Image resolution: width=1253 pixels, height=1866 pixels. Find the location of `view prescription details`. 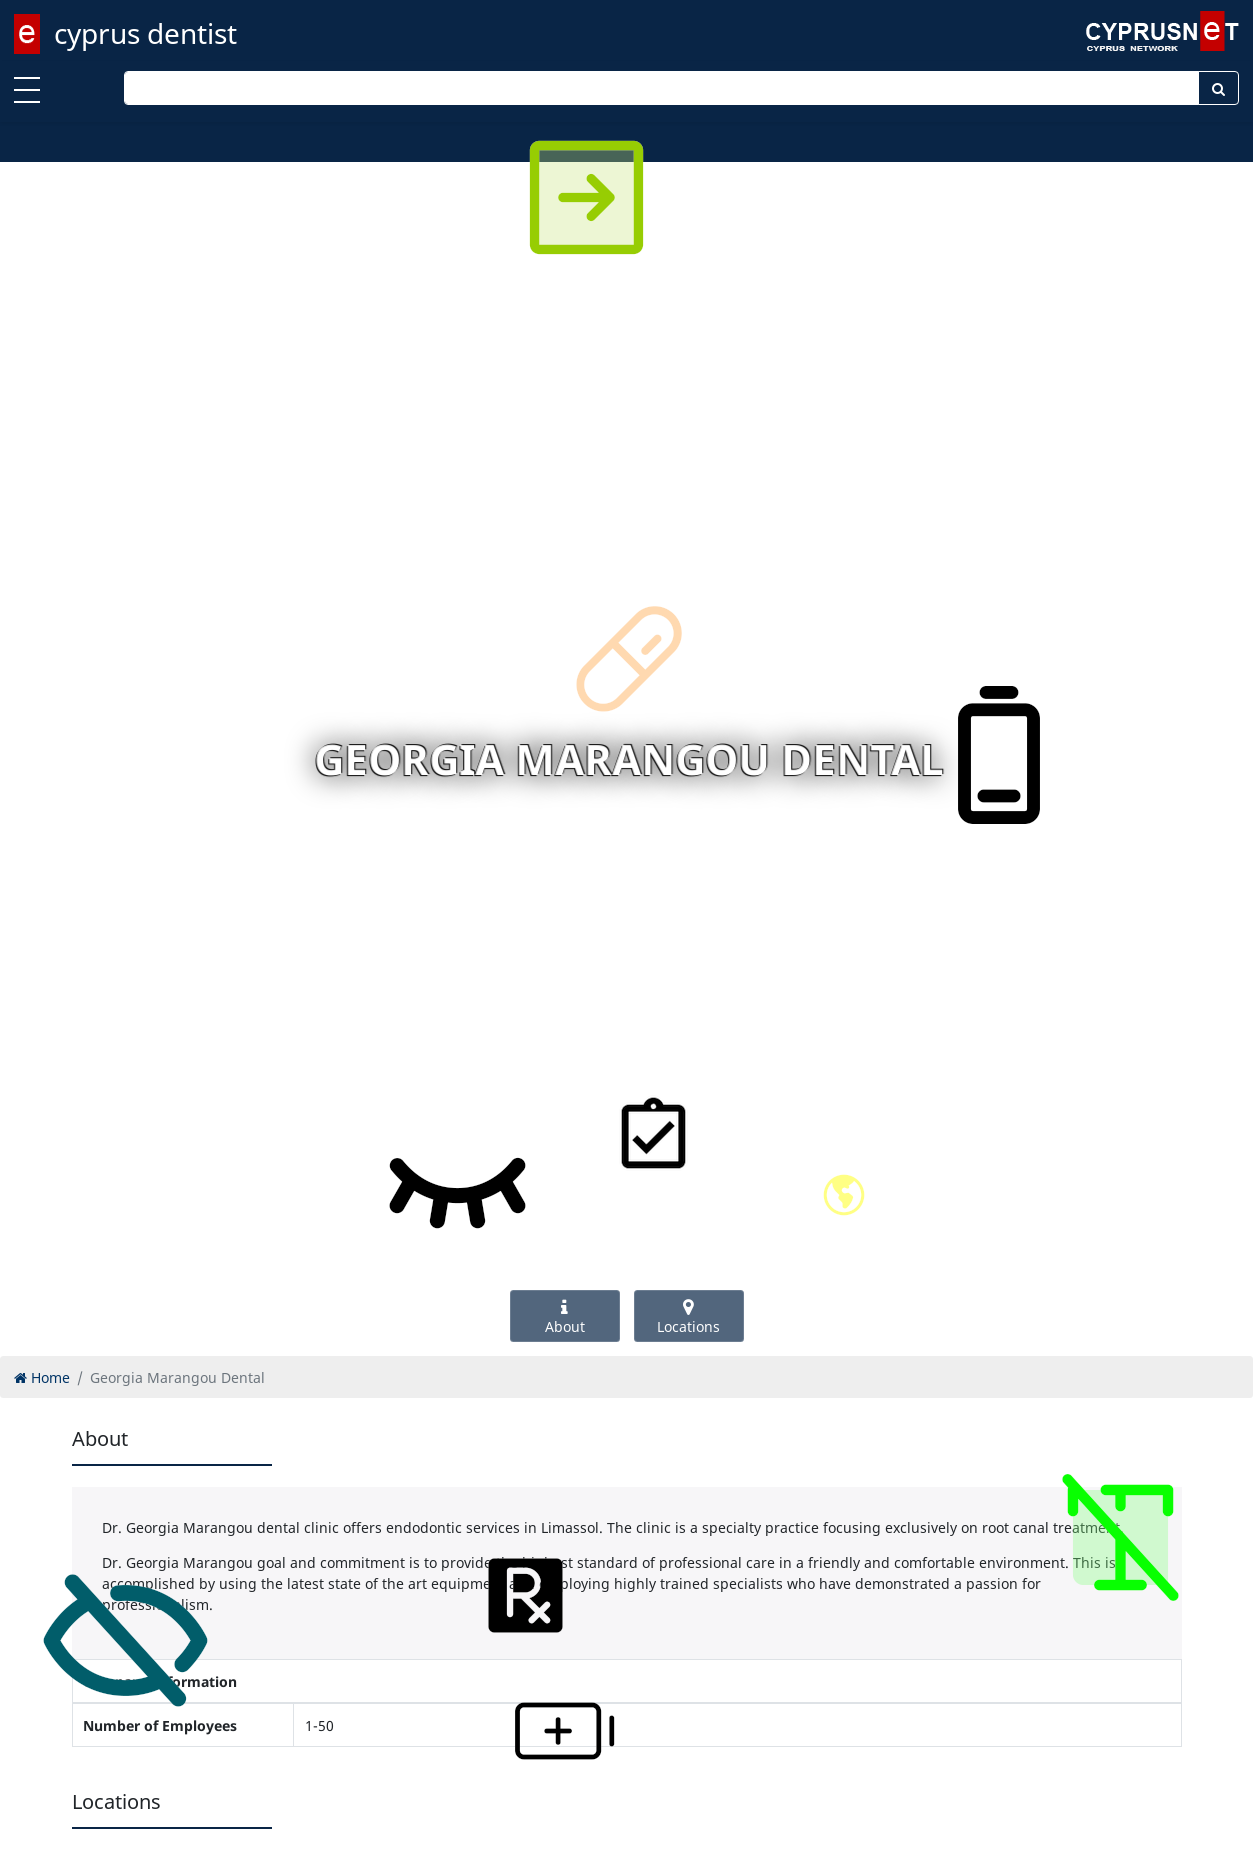

view prescription details is located at coordinates (525, 1595).